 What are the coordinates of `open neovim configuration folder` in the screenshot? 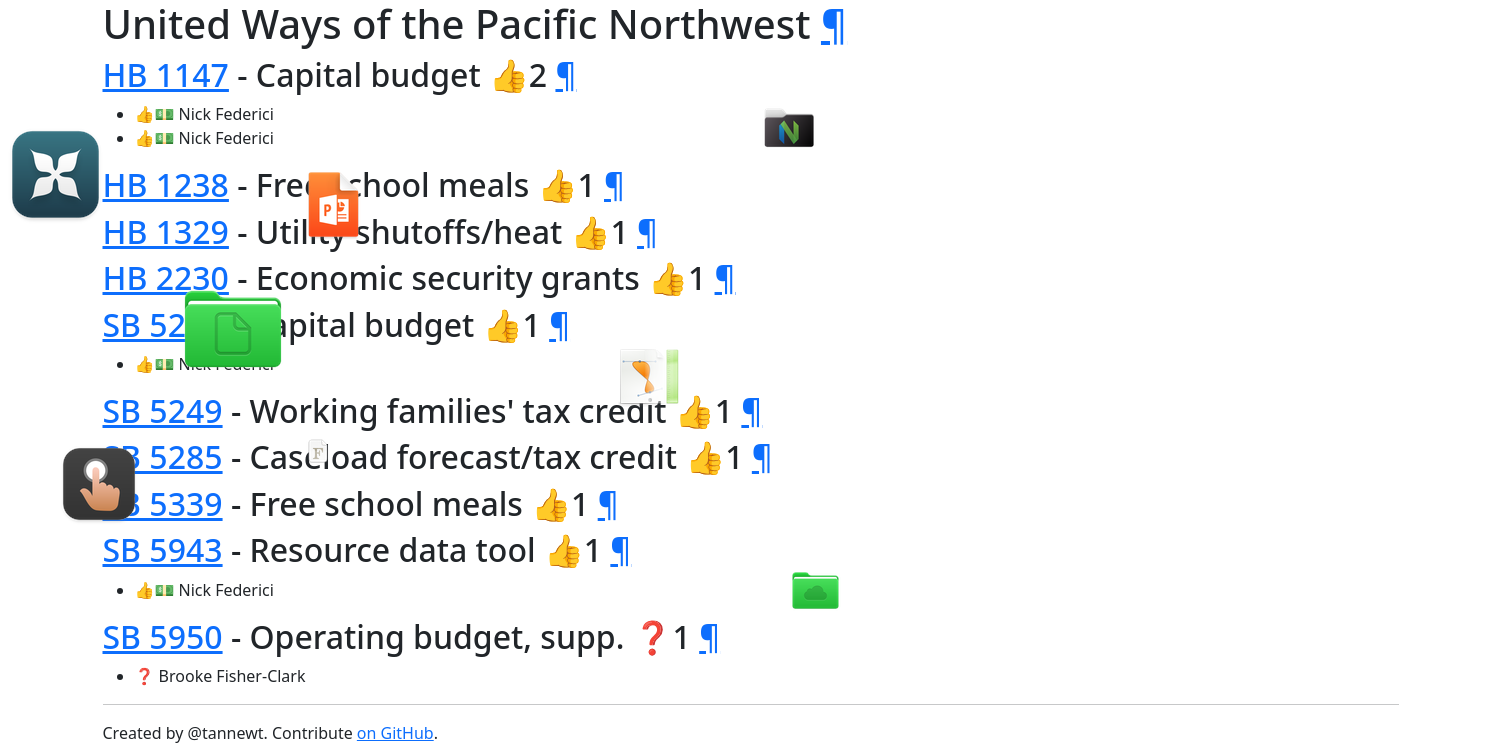 It's located at (789, 129).